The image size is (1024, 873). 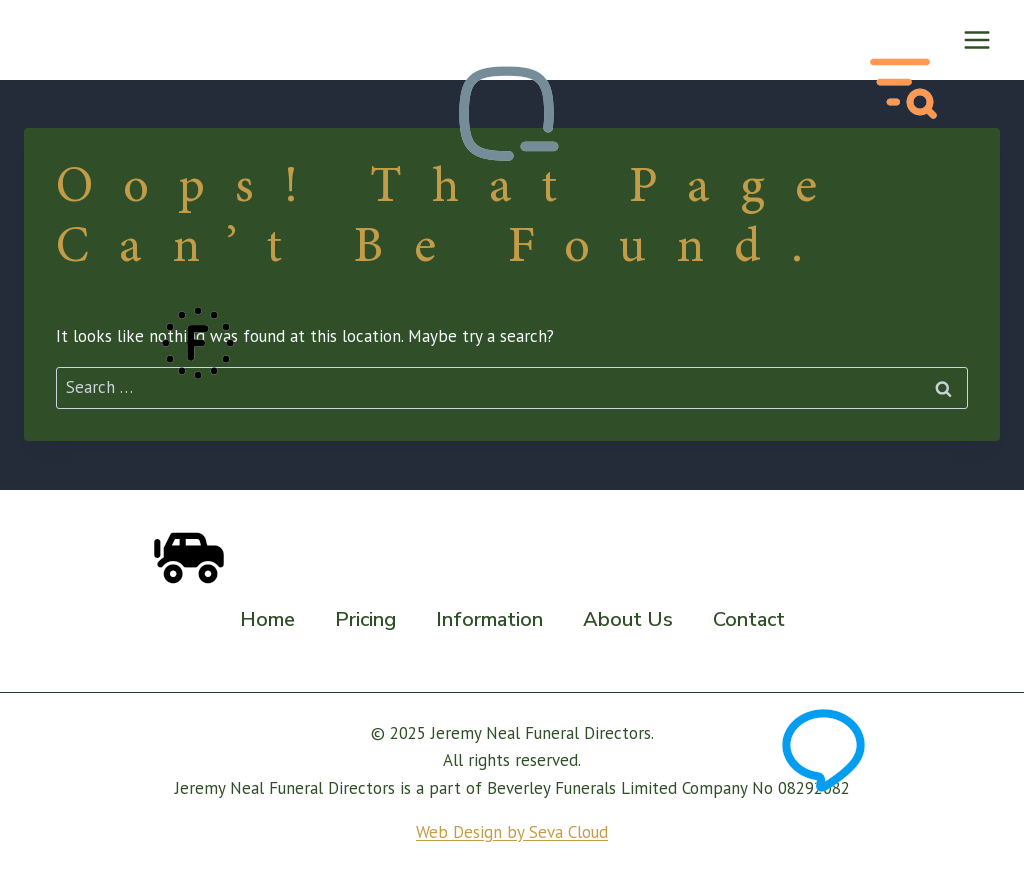 What do you see at coordinates (506, 113) in the screenshot?
I see `remove item from selection` at bounding box center [506, 113].